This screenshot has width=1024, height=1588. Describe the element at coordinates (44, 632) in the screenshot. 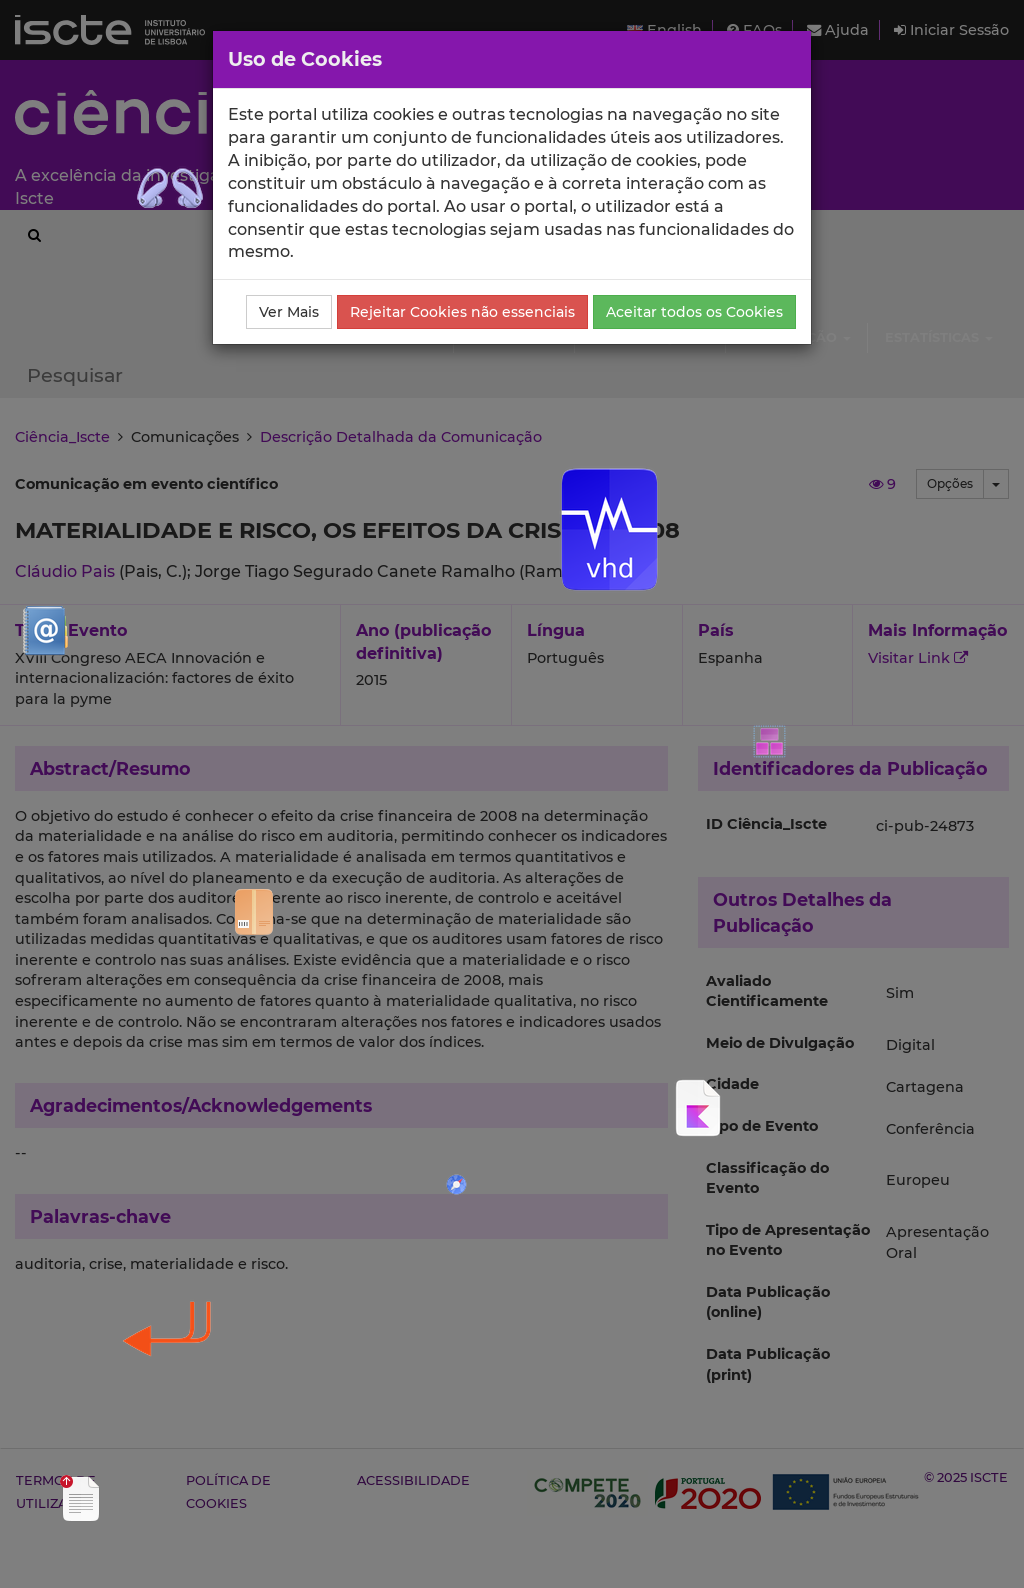

I see `open your address book or contacts` at that location.